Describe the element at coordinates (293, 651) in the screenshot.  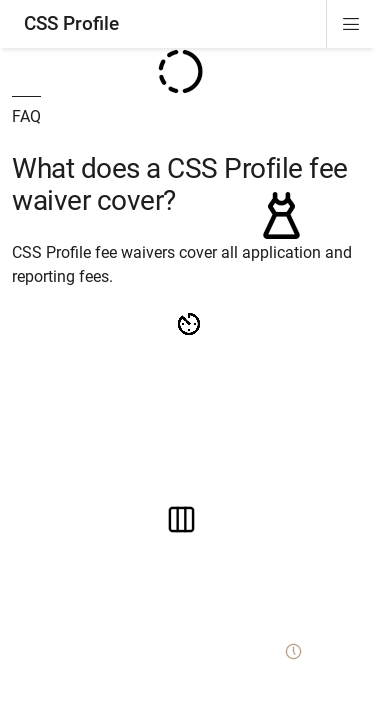
I see `indicates the time is 5 o'clock` at that location.